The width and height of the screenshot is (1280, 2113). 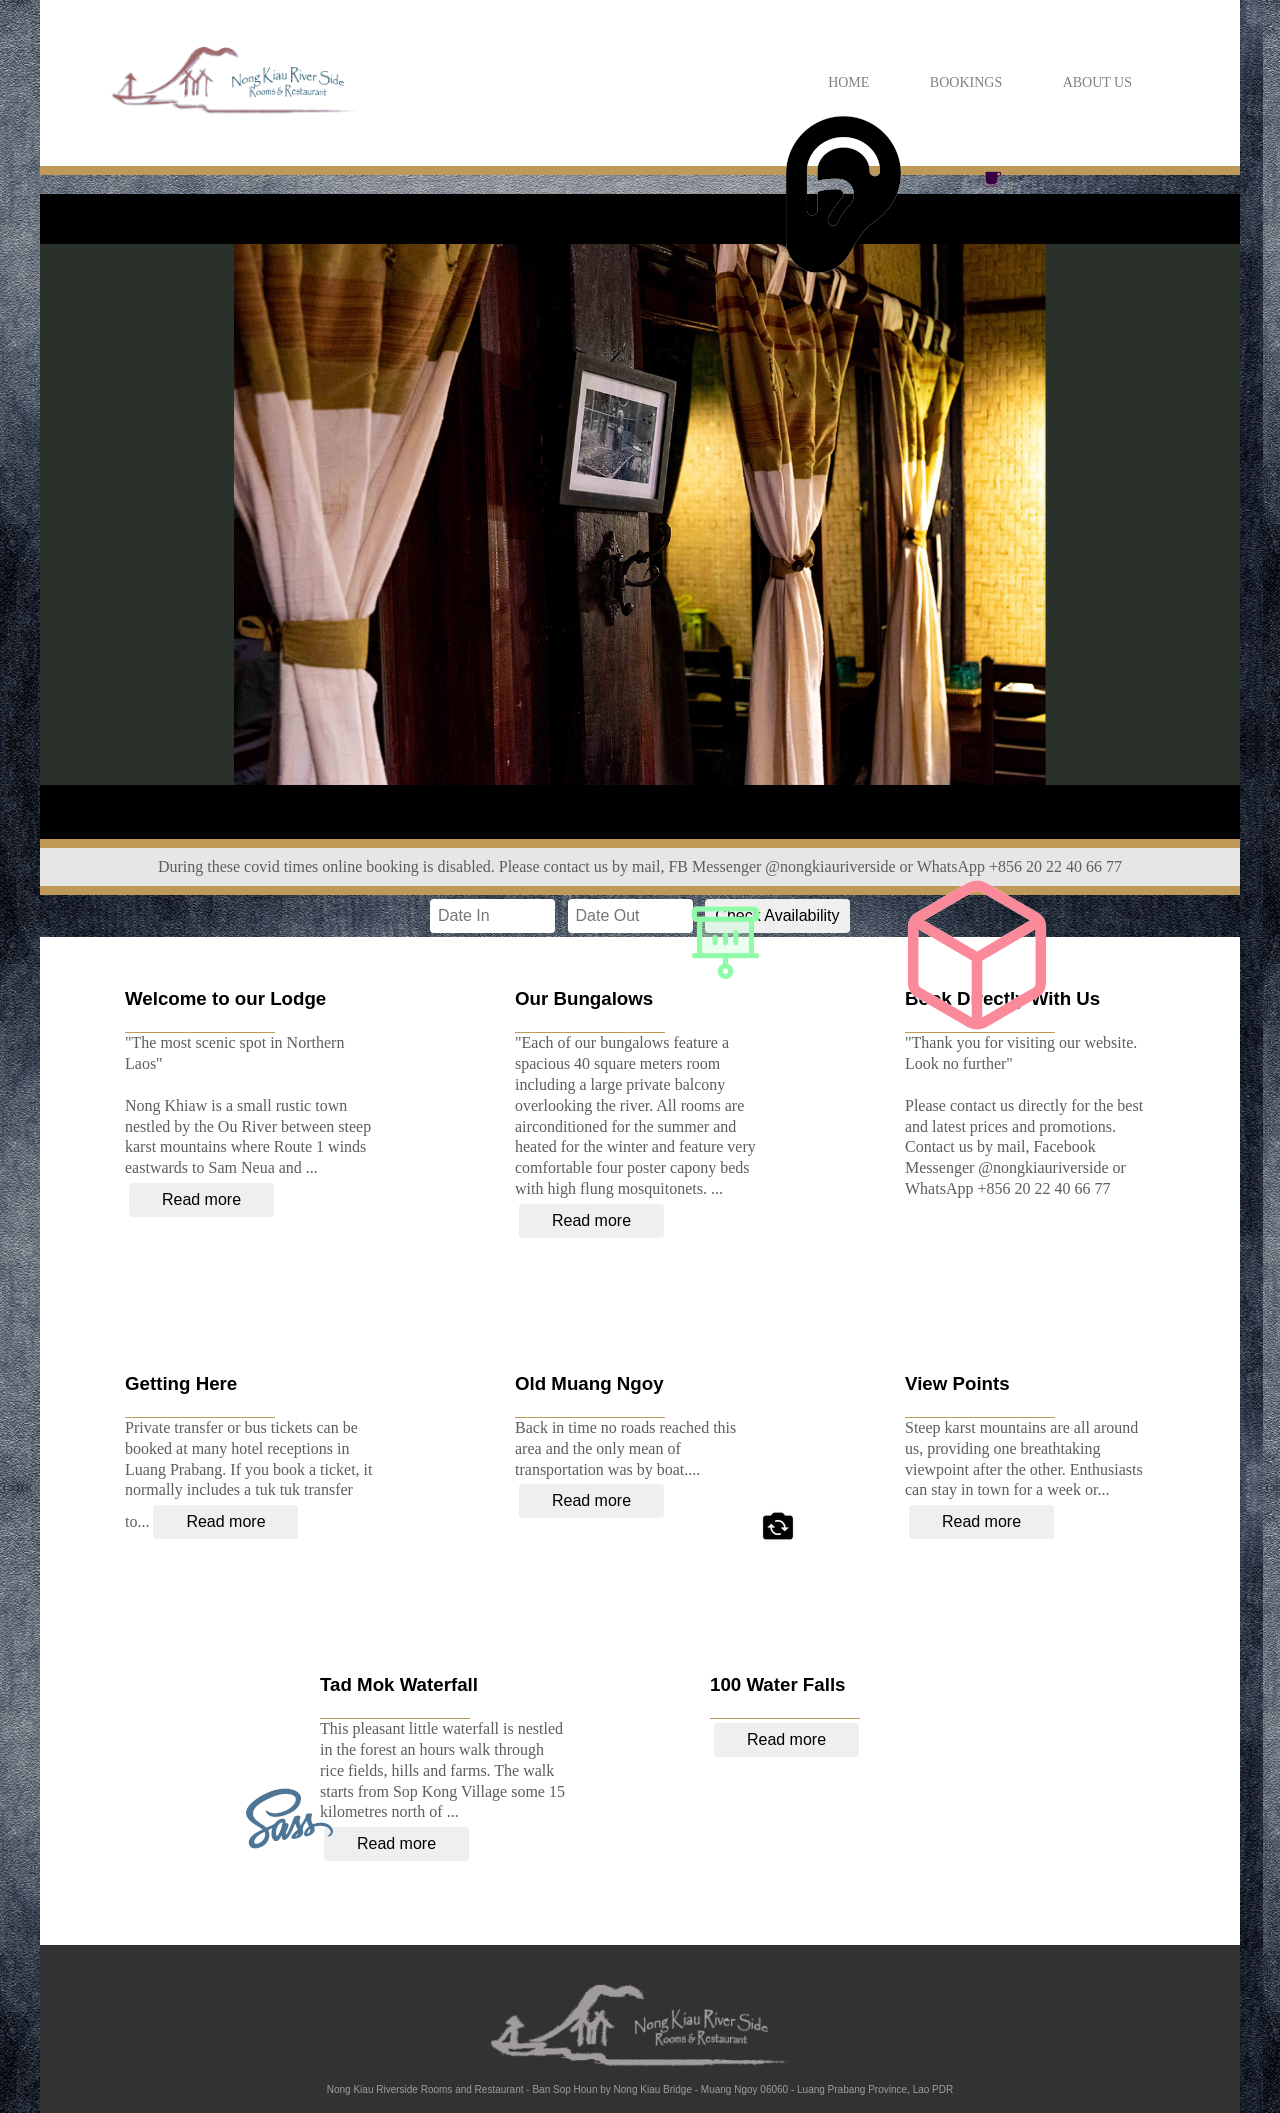 I want to click on sass stylesheet preprocessor logo, so click(x=289, y=1818).